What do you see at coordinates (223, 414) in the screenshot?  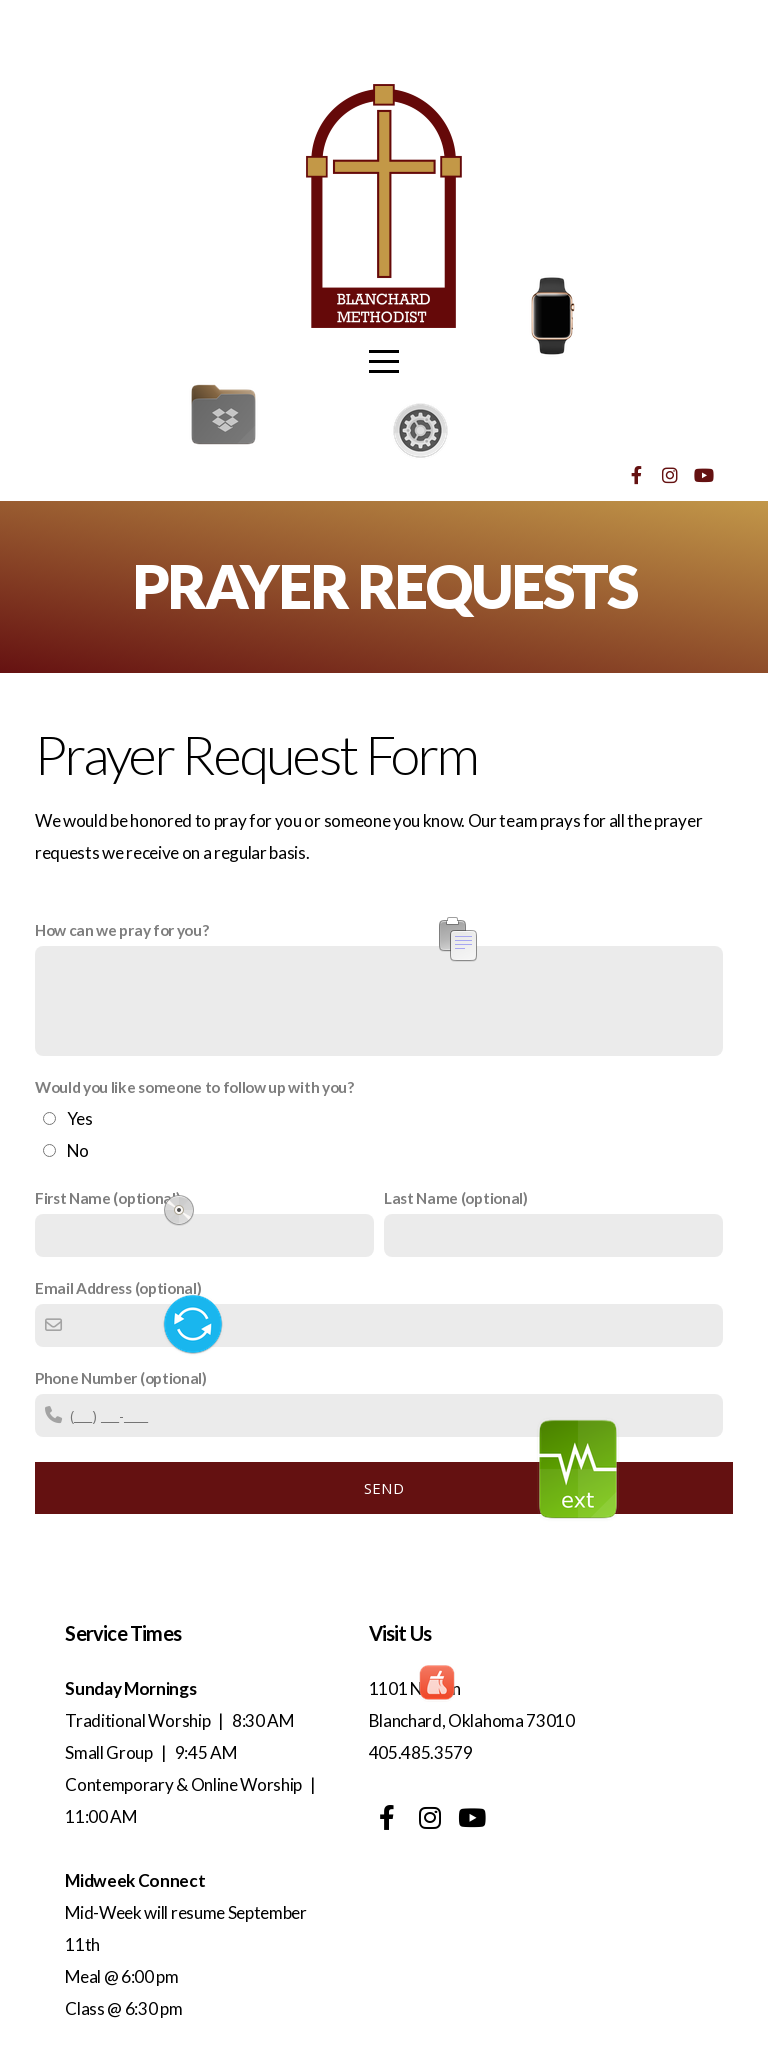 I see `open your dropbox synced folder` at bounding box center [223, 414].